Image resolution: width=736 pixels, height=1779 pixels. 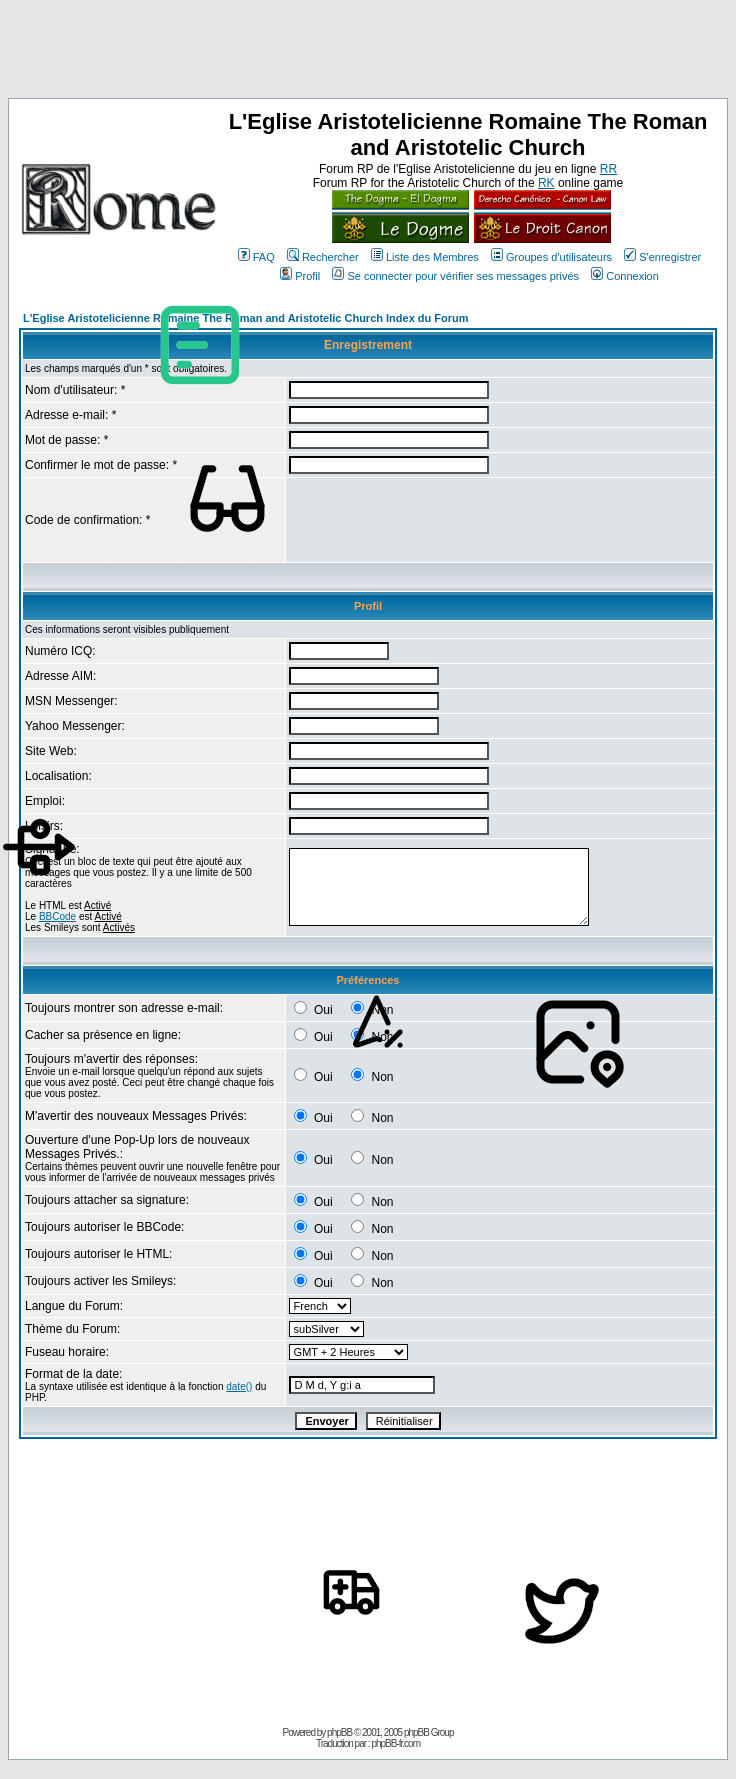 What do you see at coordinates (351, 1592) in the screenshot?
I see `request emergency medical services` at bounding box center [351, 1592].